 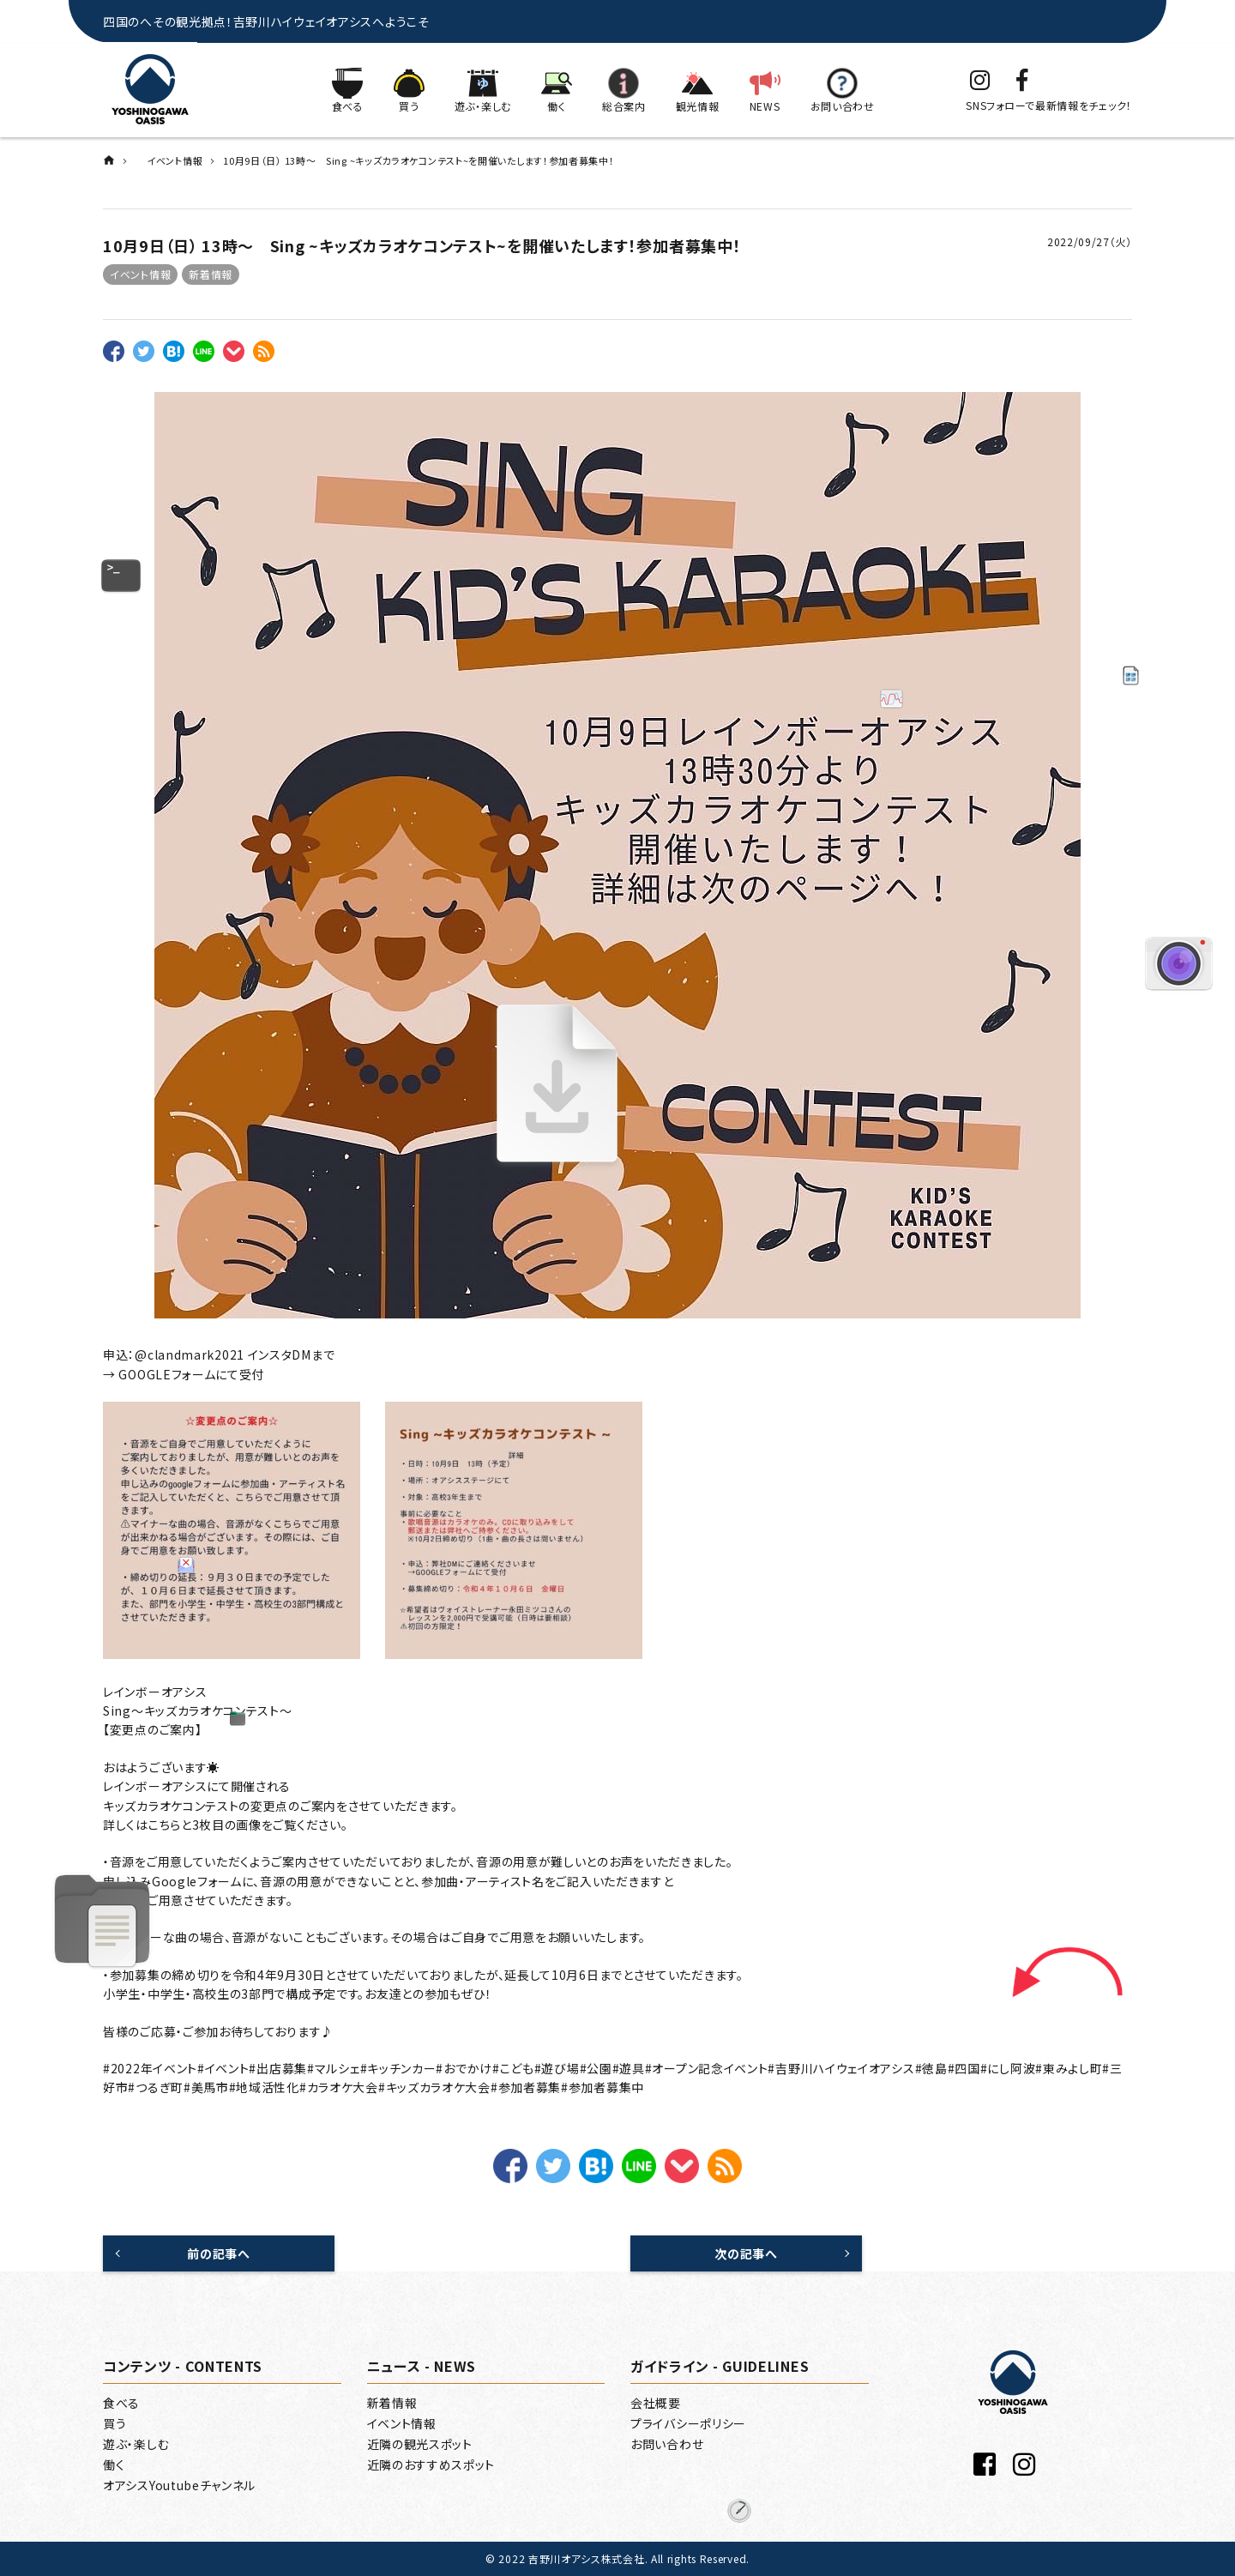 I want to click on open a folder or directory, so click(x=238, y=1718).